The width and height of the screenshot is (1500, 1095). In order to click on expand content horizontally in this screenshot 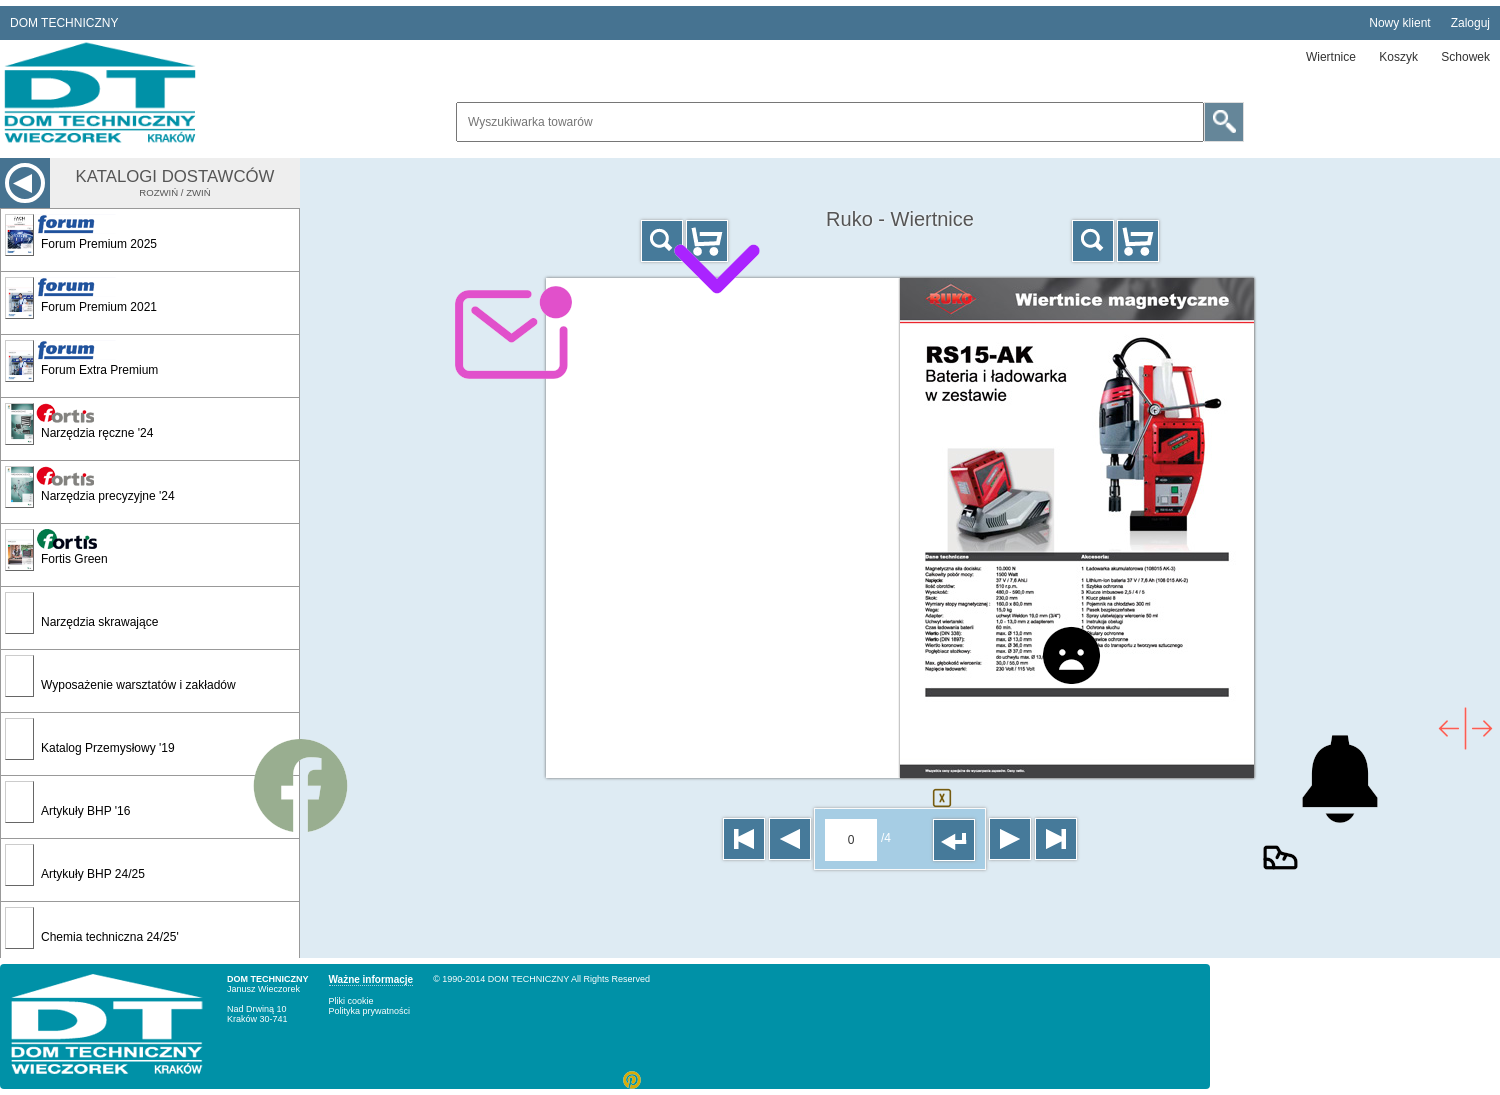, I will do `click(1465, 728)`.